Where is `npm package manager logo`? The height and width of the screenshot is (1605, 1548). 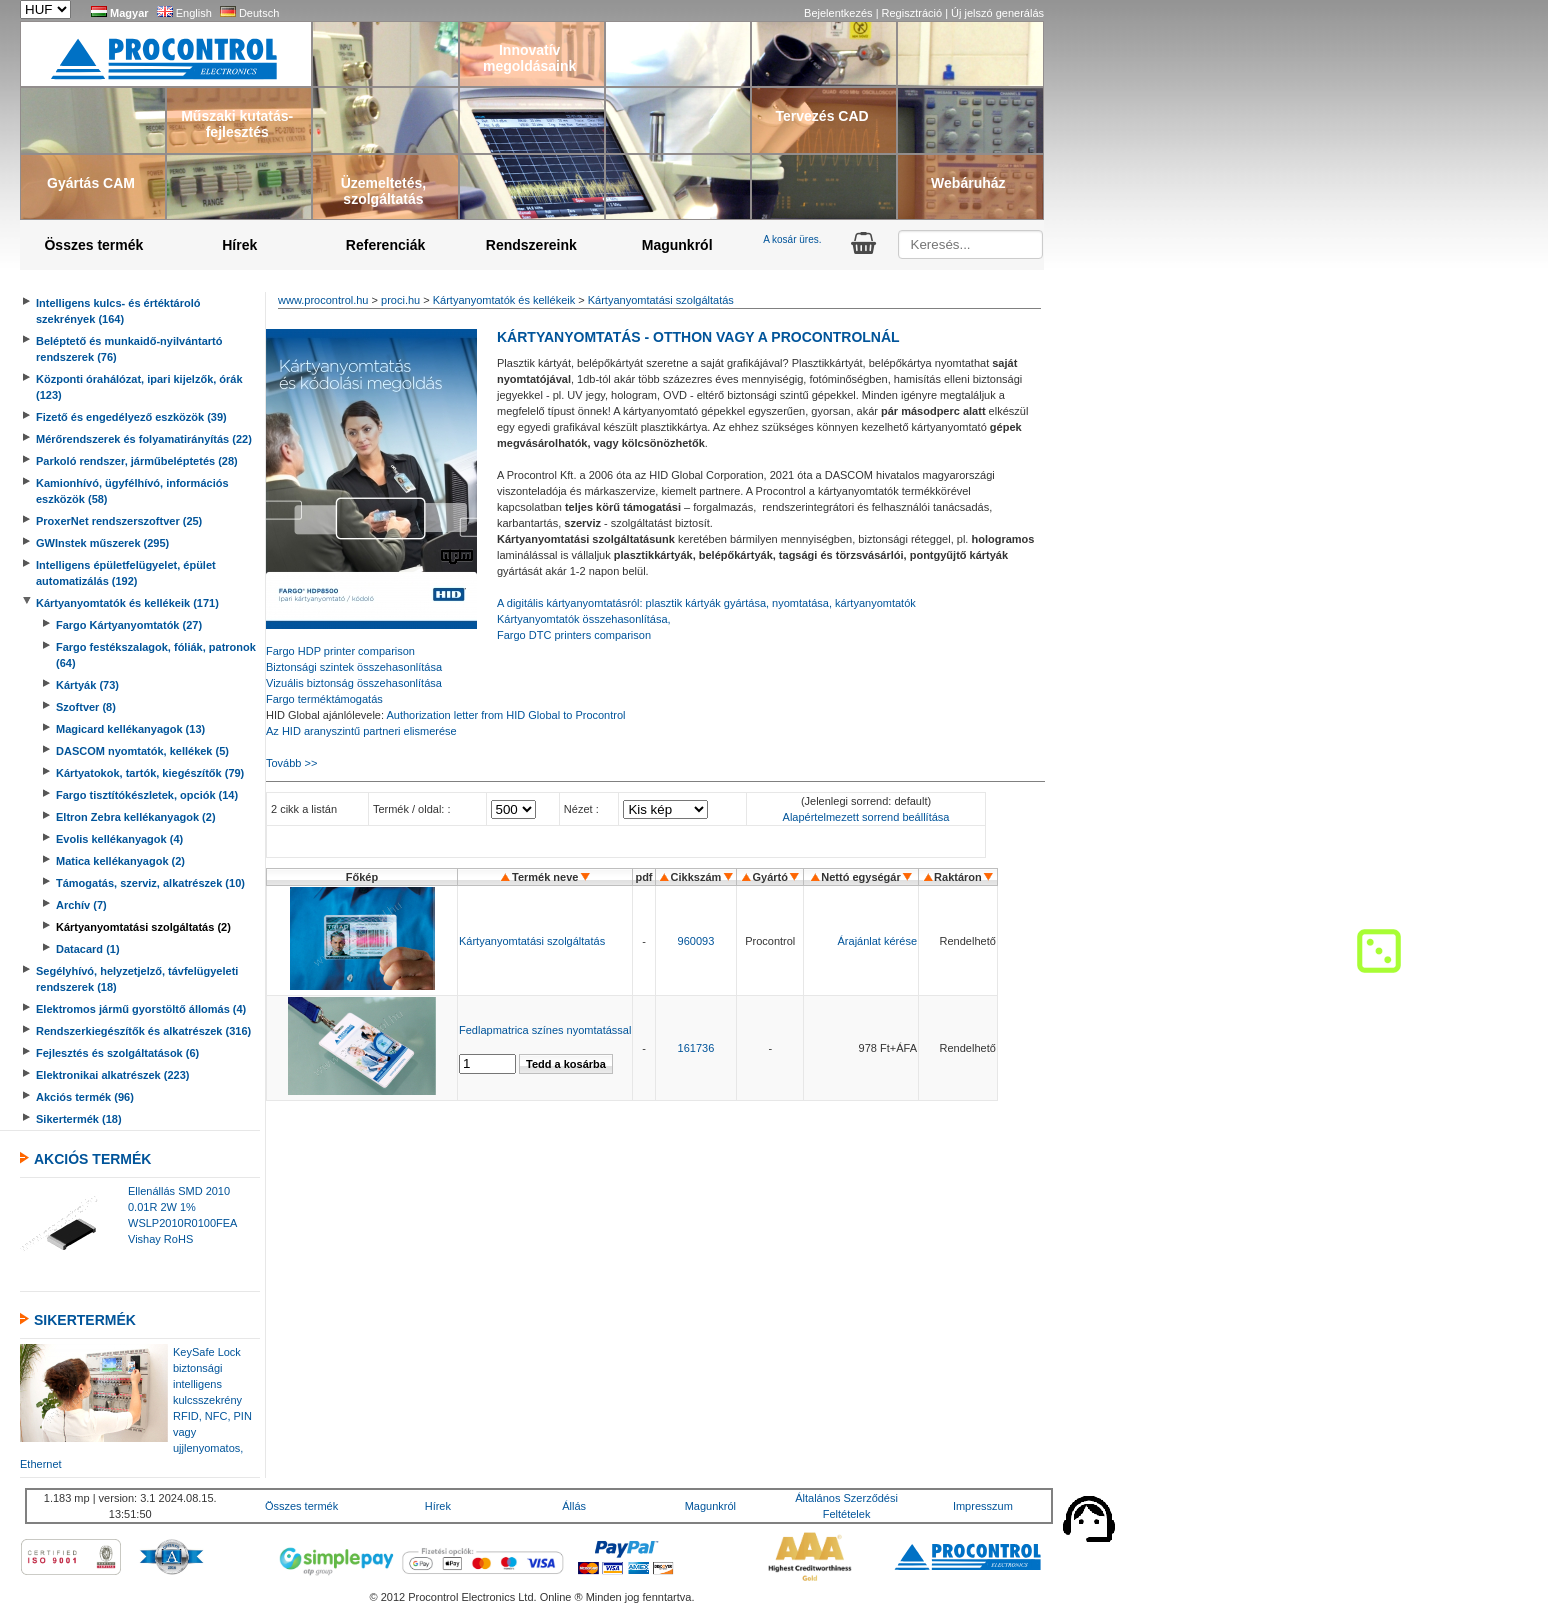 npm package manager logo is located at coordinates (457, 556).